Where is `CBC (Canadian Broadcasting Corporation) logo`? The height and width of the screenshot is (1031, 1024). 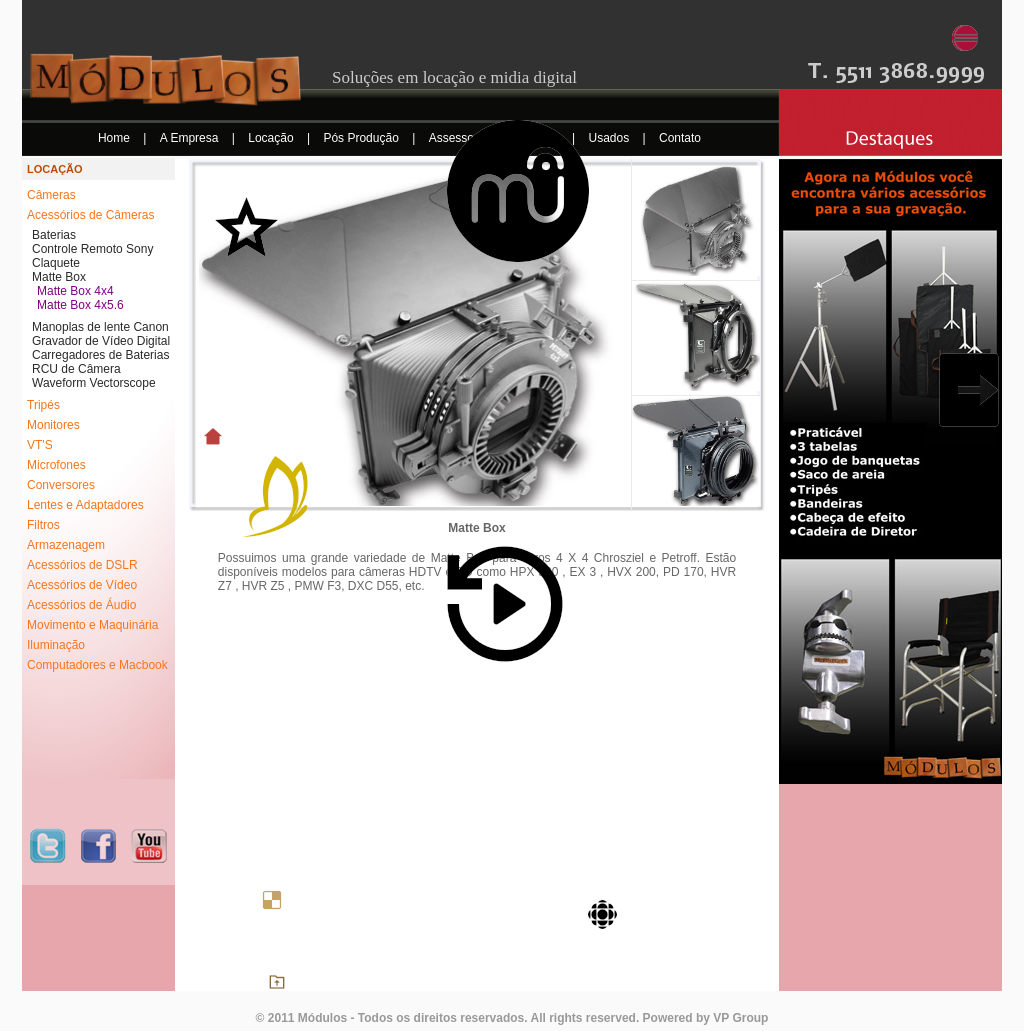 CBC (Canadian Broadcasting Corporation) logo is located at coordinates (602, 914).